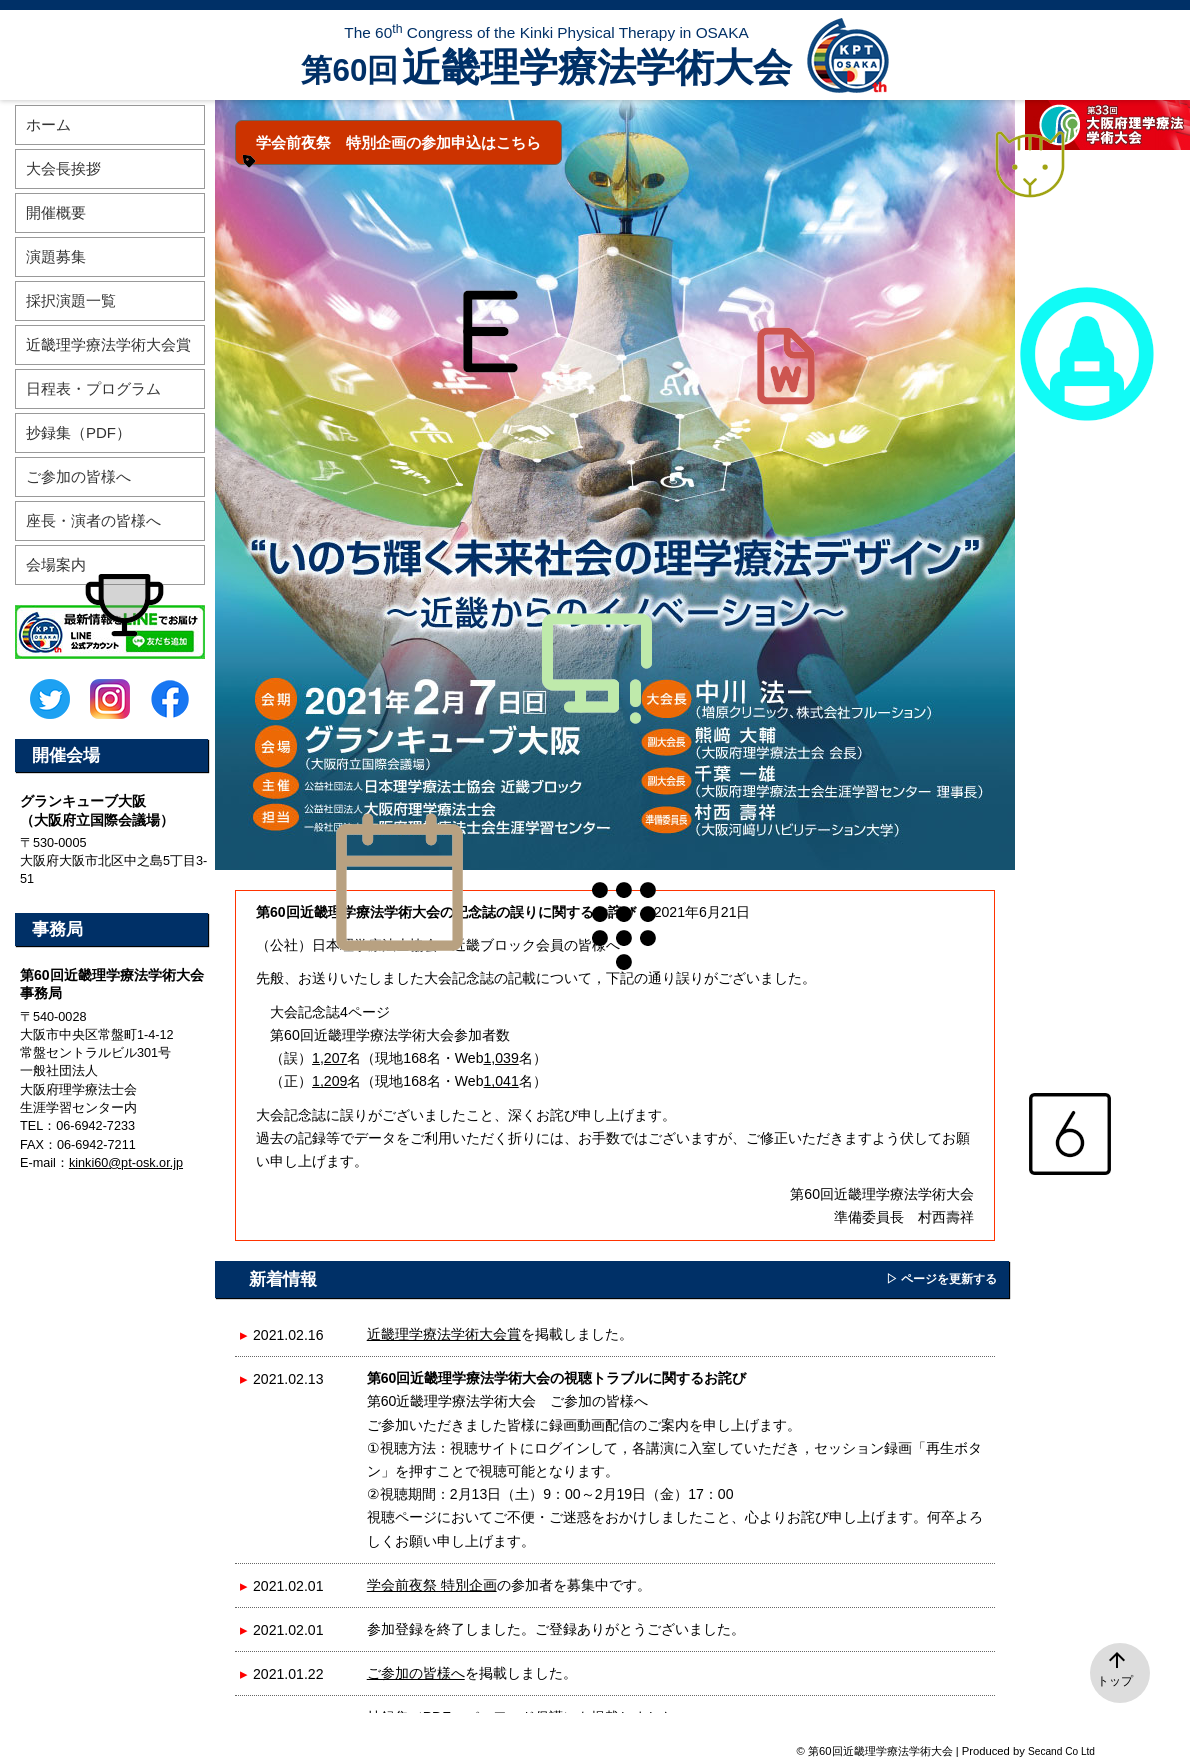 The height and width of the screenshot is (1763, 1190). What do you see at coordinates (1087, 354) in the screenshot?
I see `mark or highlight a location on a map` at bounding box center [1087, 354].